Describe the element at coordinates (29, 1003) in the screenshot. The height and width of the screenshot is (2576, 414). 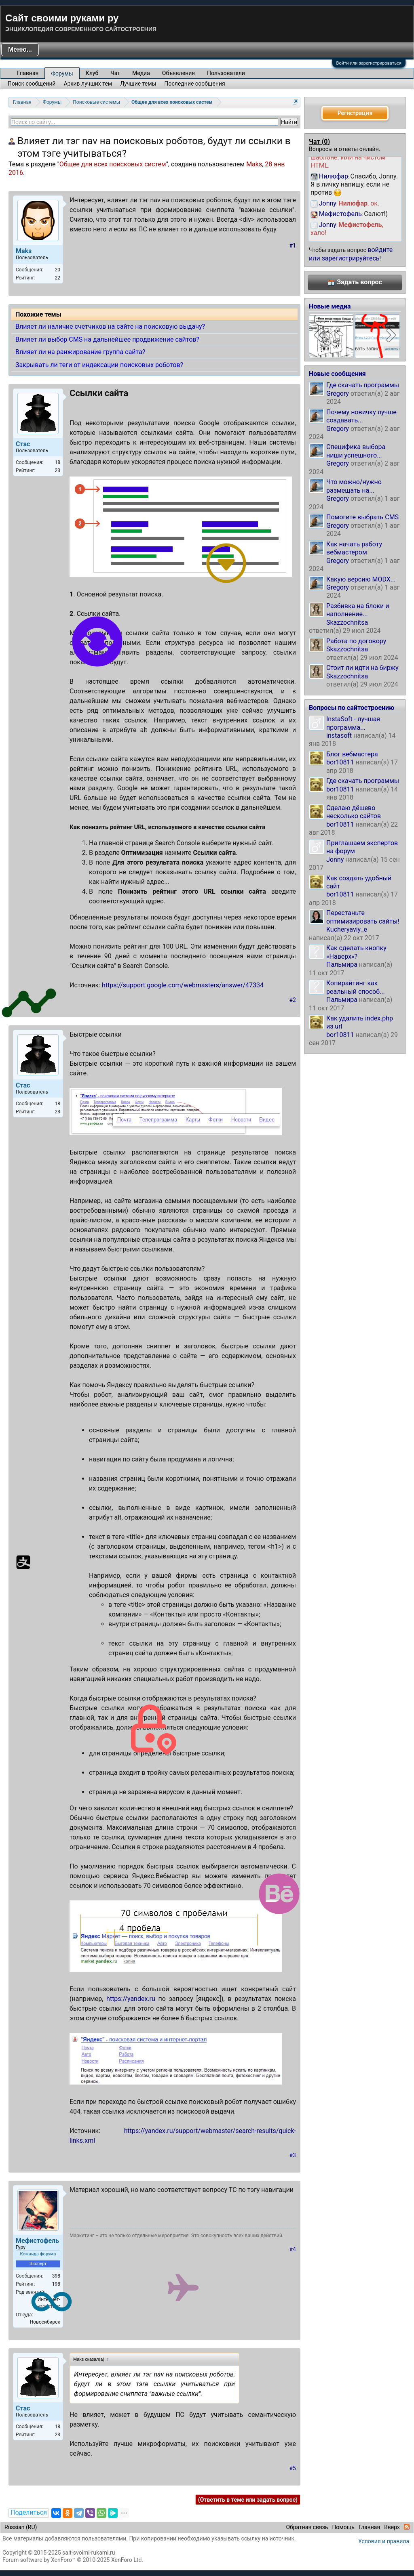
I see `view analytics and statistics` at that location.